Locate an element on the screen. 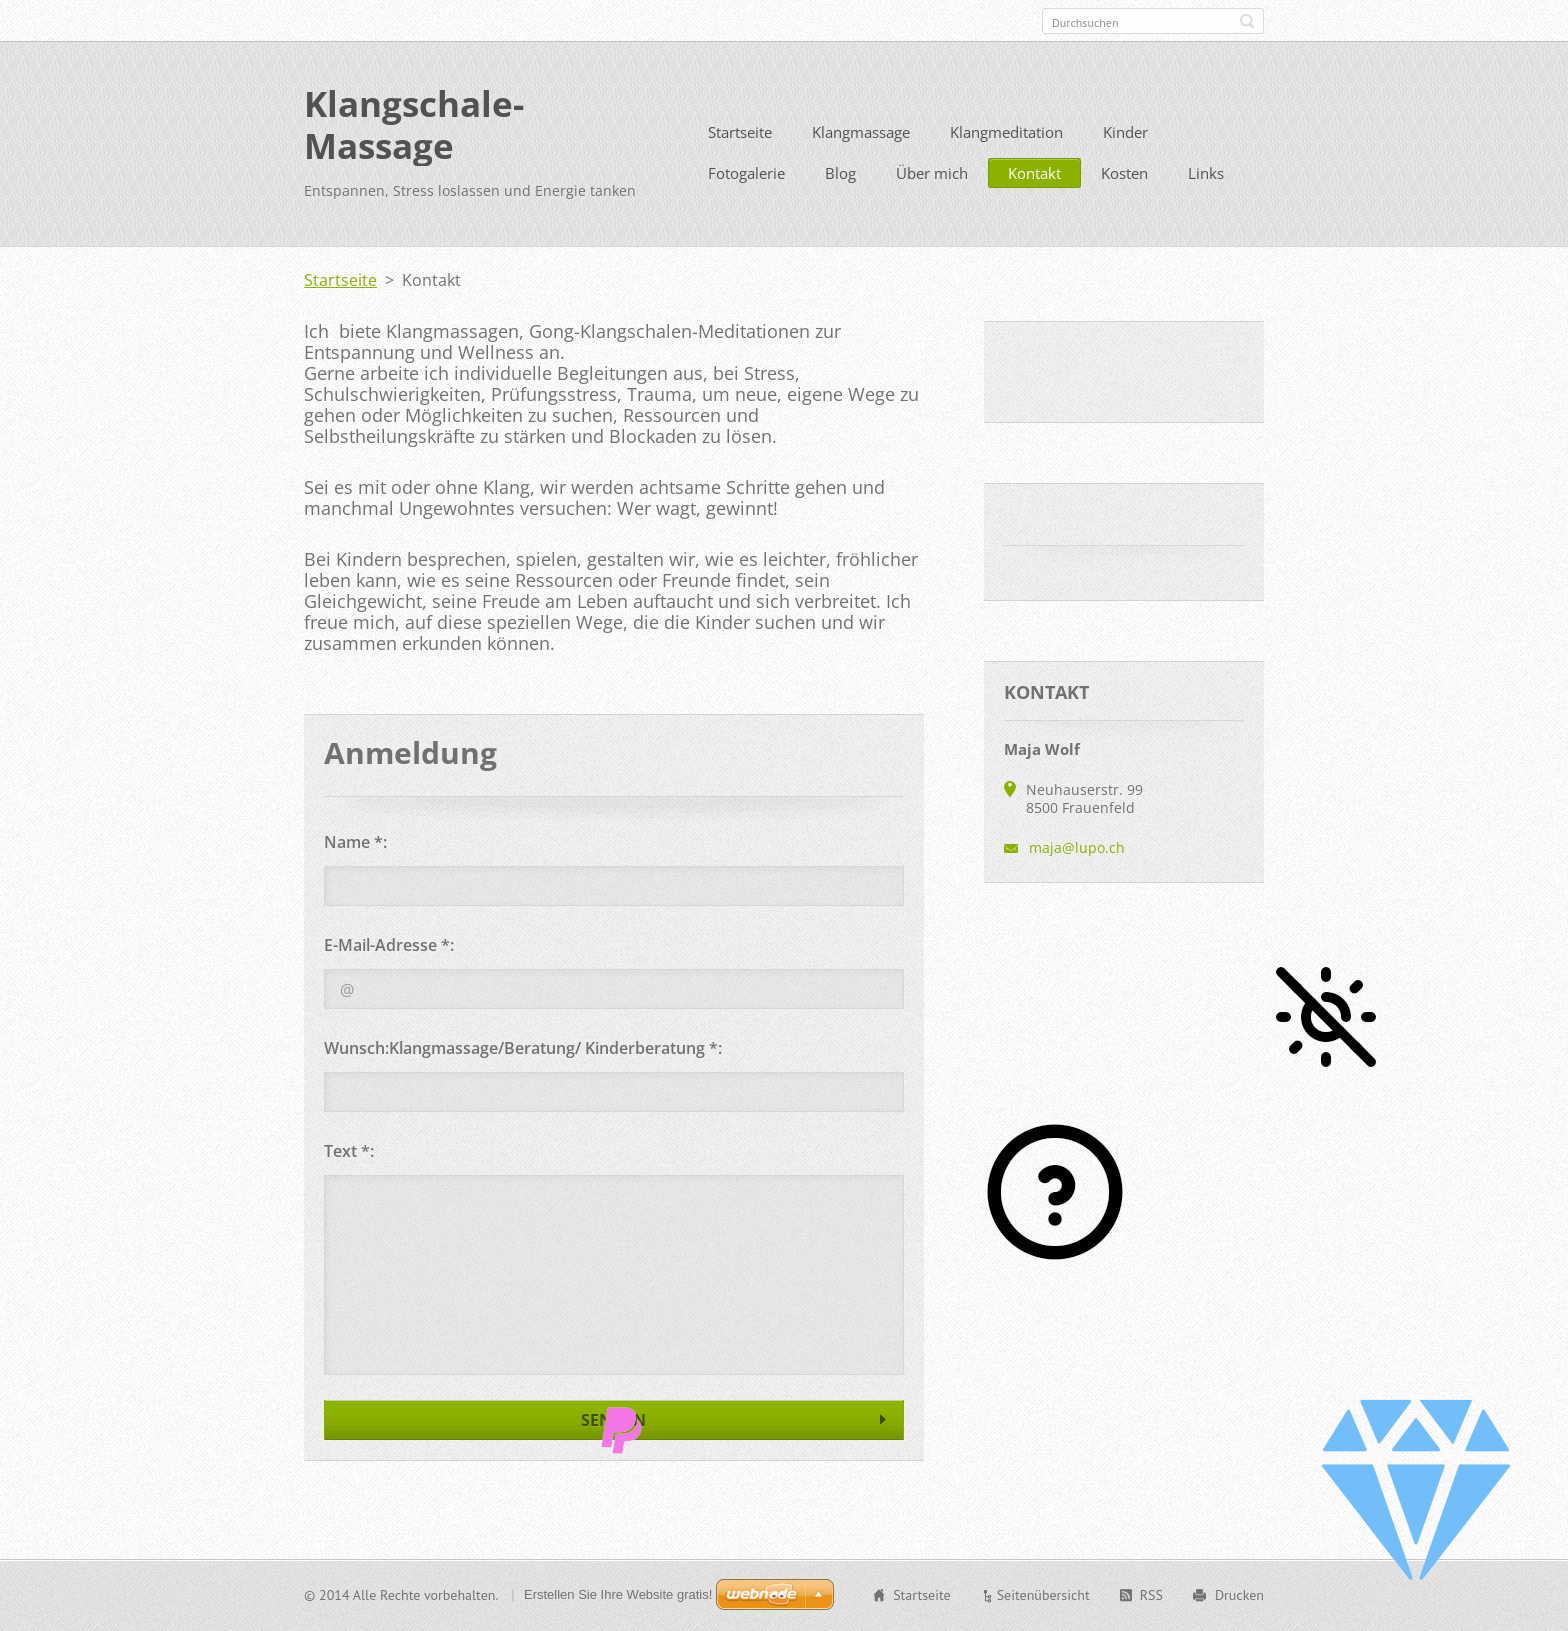  pay with PayPal is located at coordinates (621, 1430).